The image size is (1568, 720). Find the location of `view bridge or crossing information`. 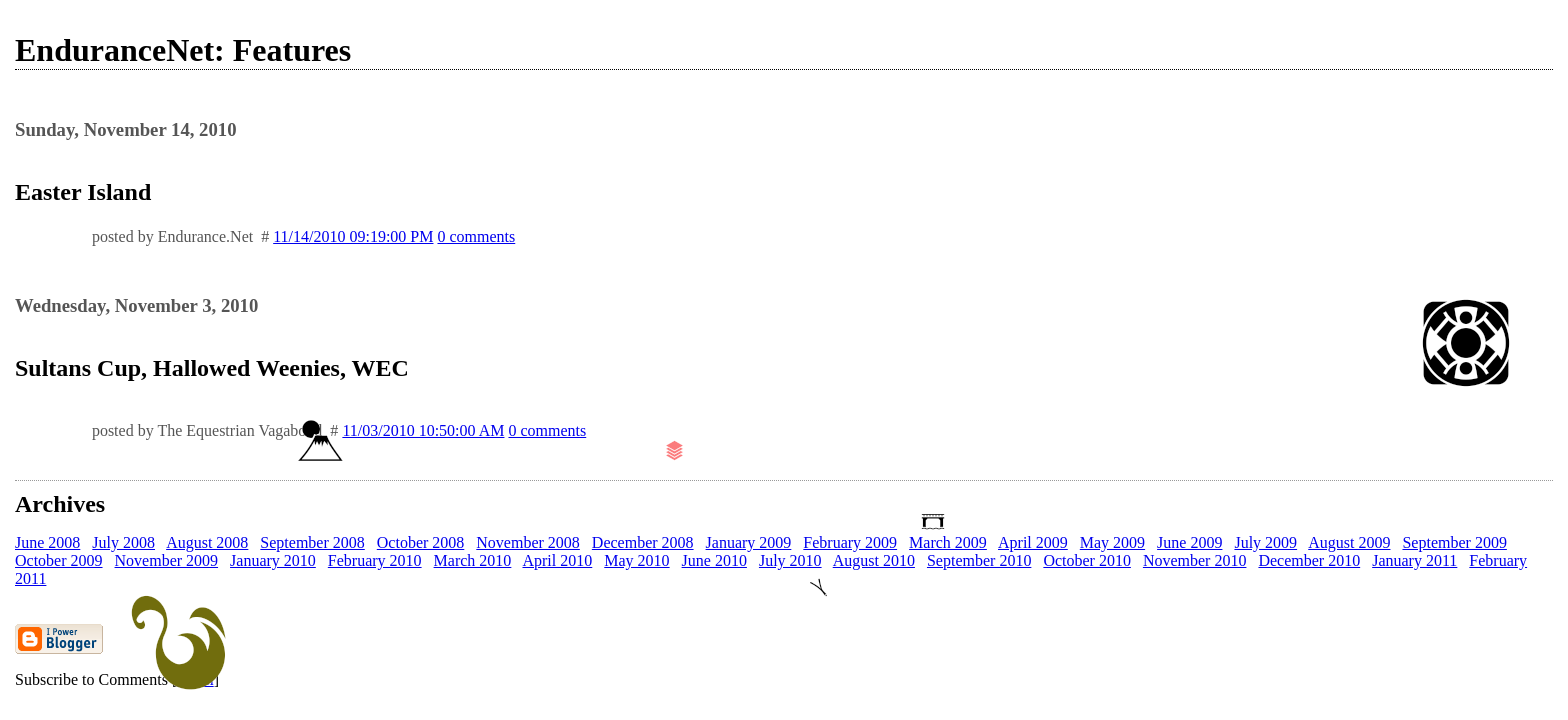

view bridge or crossing information is located at coordinates (933, 519).